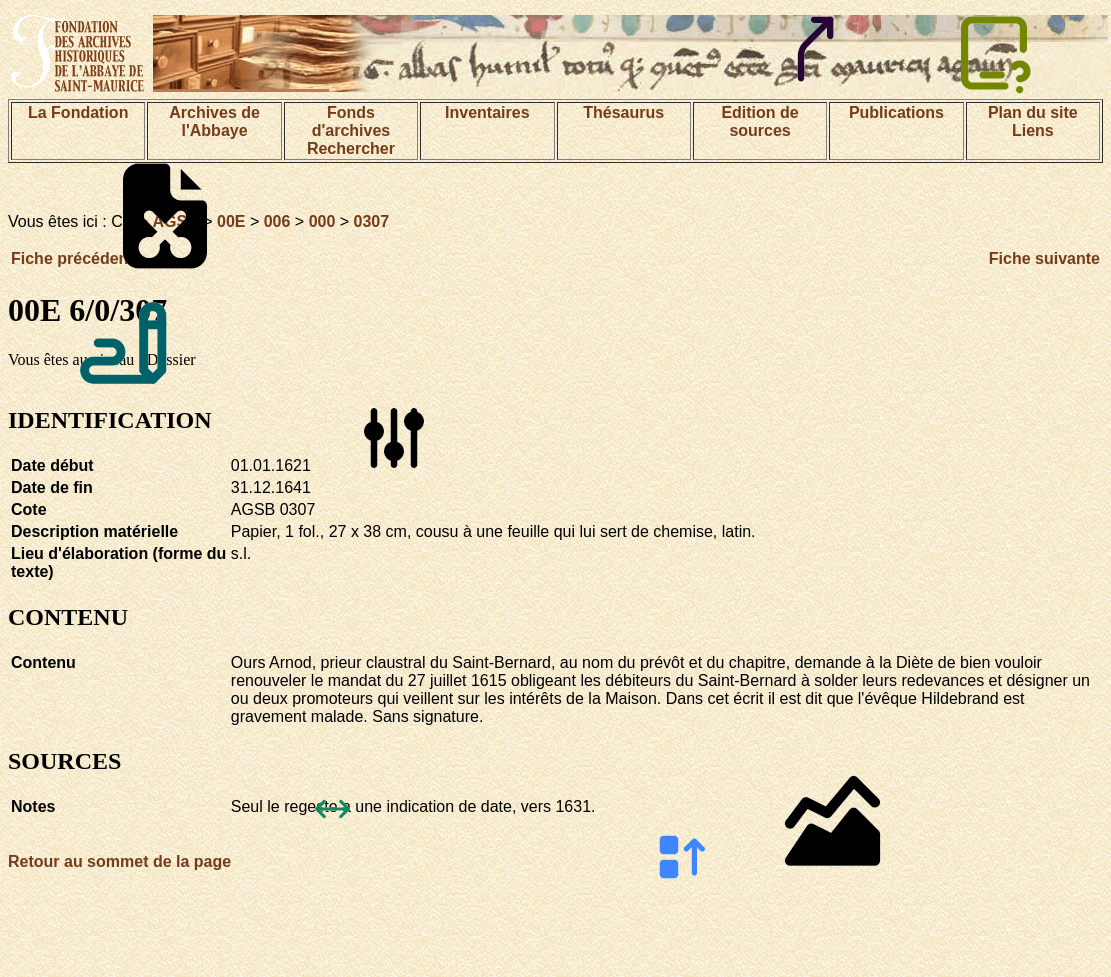  I want to click on bear right at the next turn, so click(814, 49).